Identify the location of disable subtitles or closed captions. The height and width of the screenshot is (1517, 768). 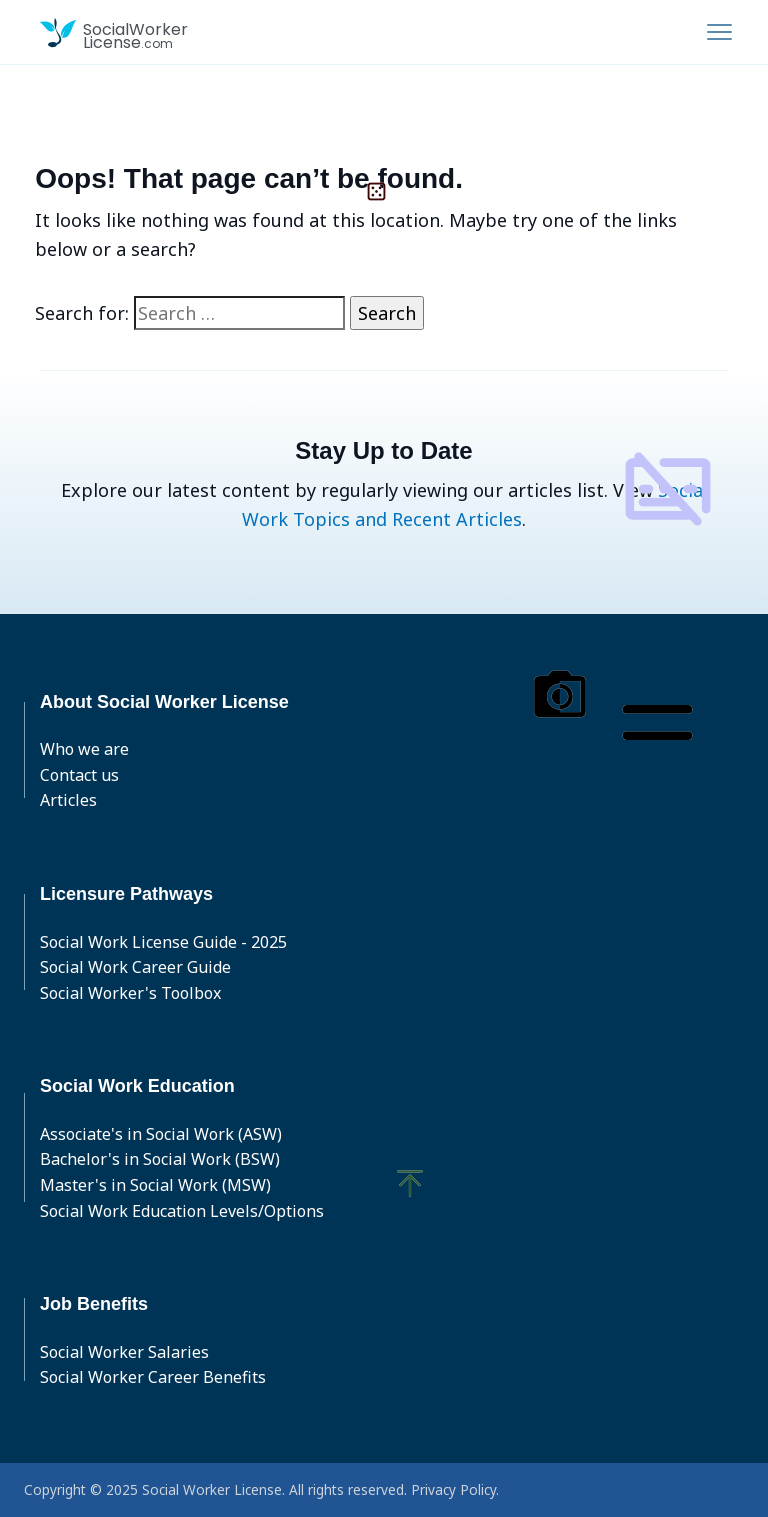
(668, 489).